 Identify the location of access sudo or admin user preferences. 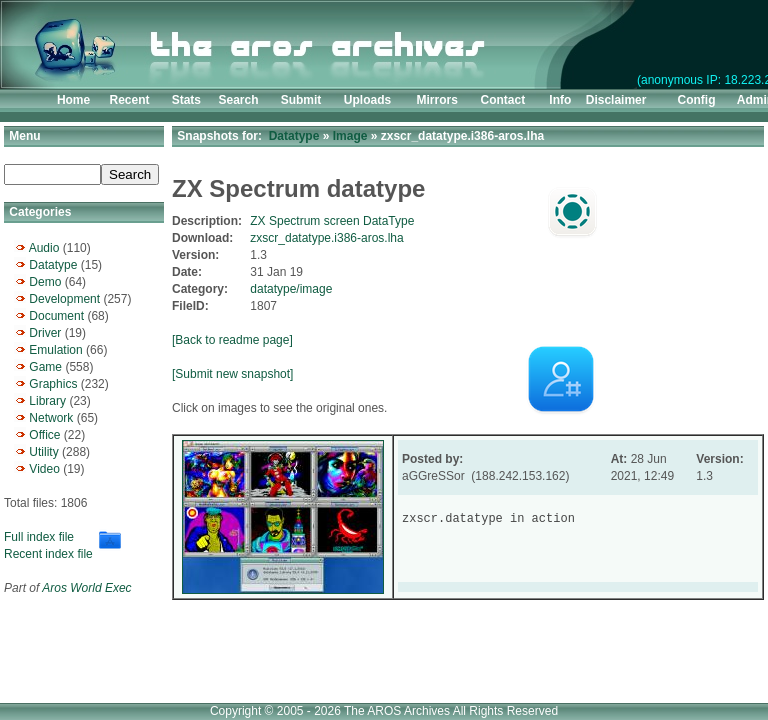
(561, 379).